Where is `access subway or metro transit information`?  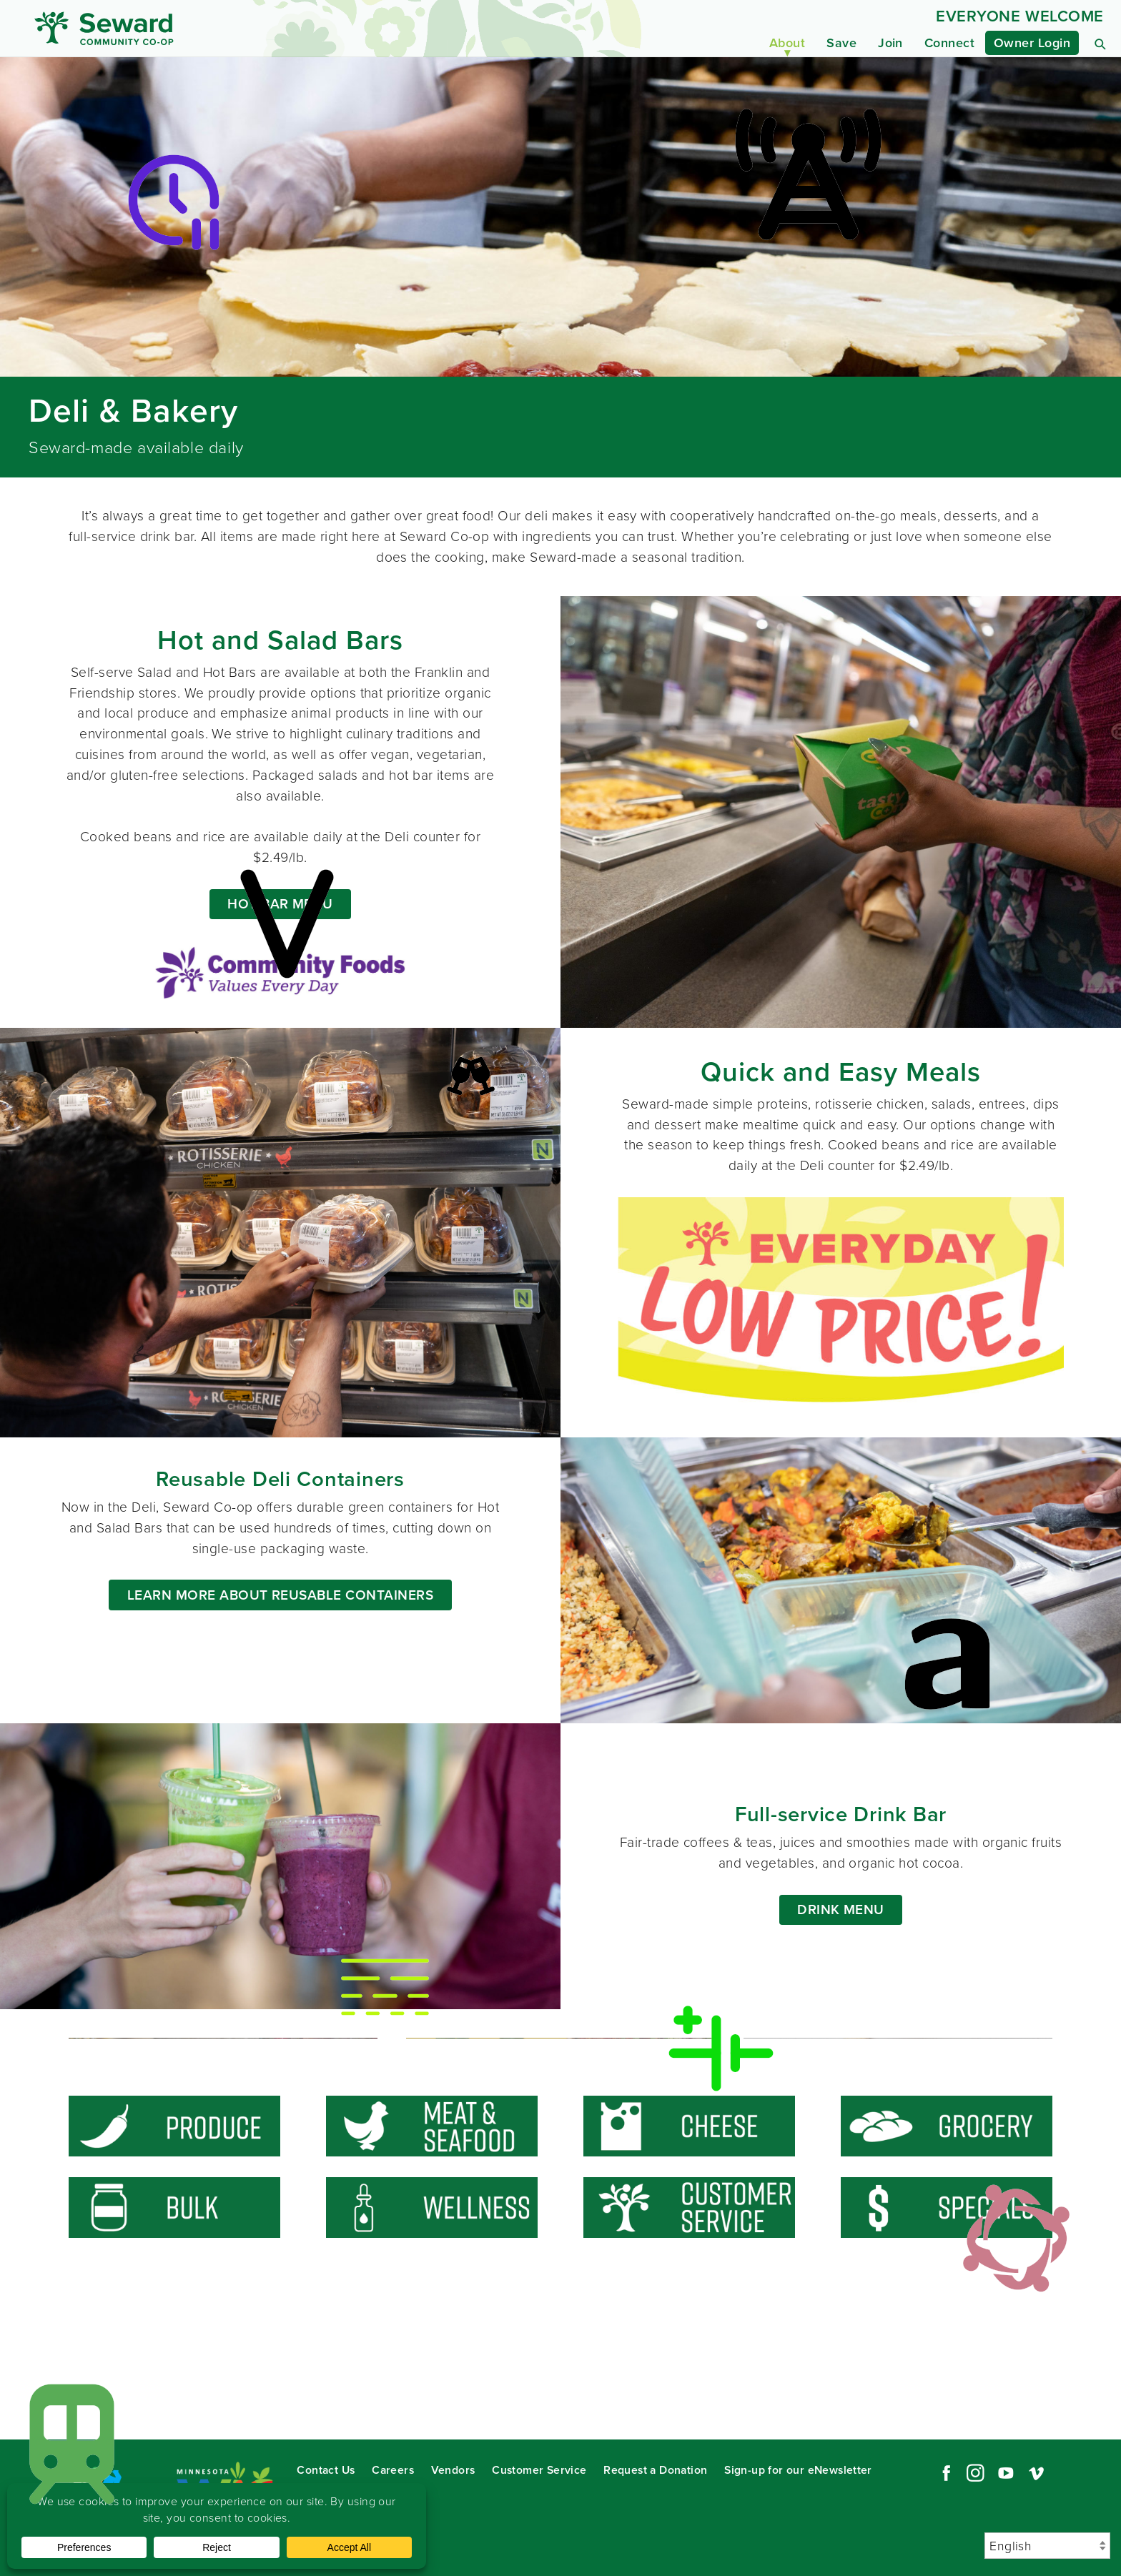 access subway or metro transit information is located at coordinates (71, 2440).